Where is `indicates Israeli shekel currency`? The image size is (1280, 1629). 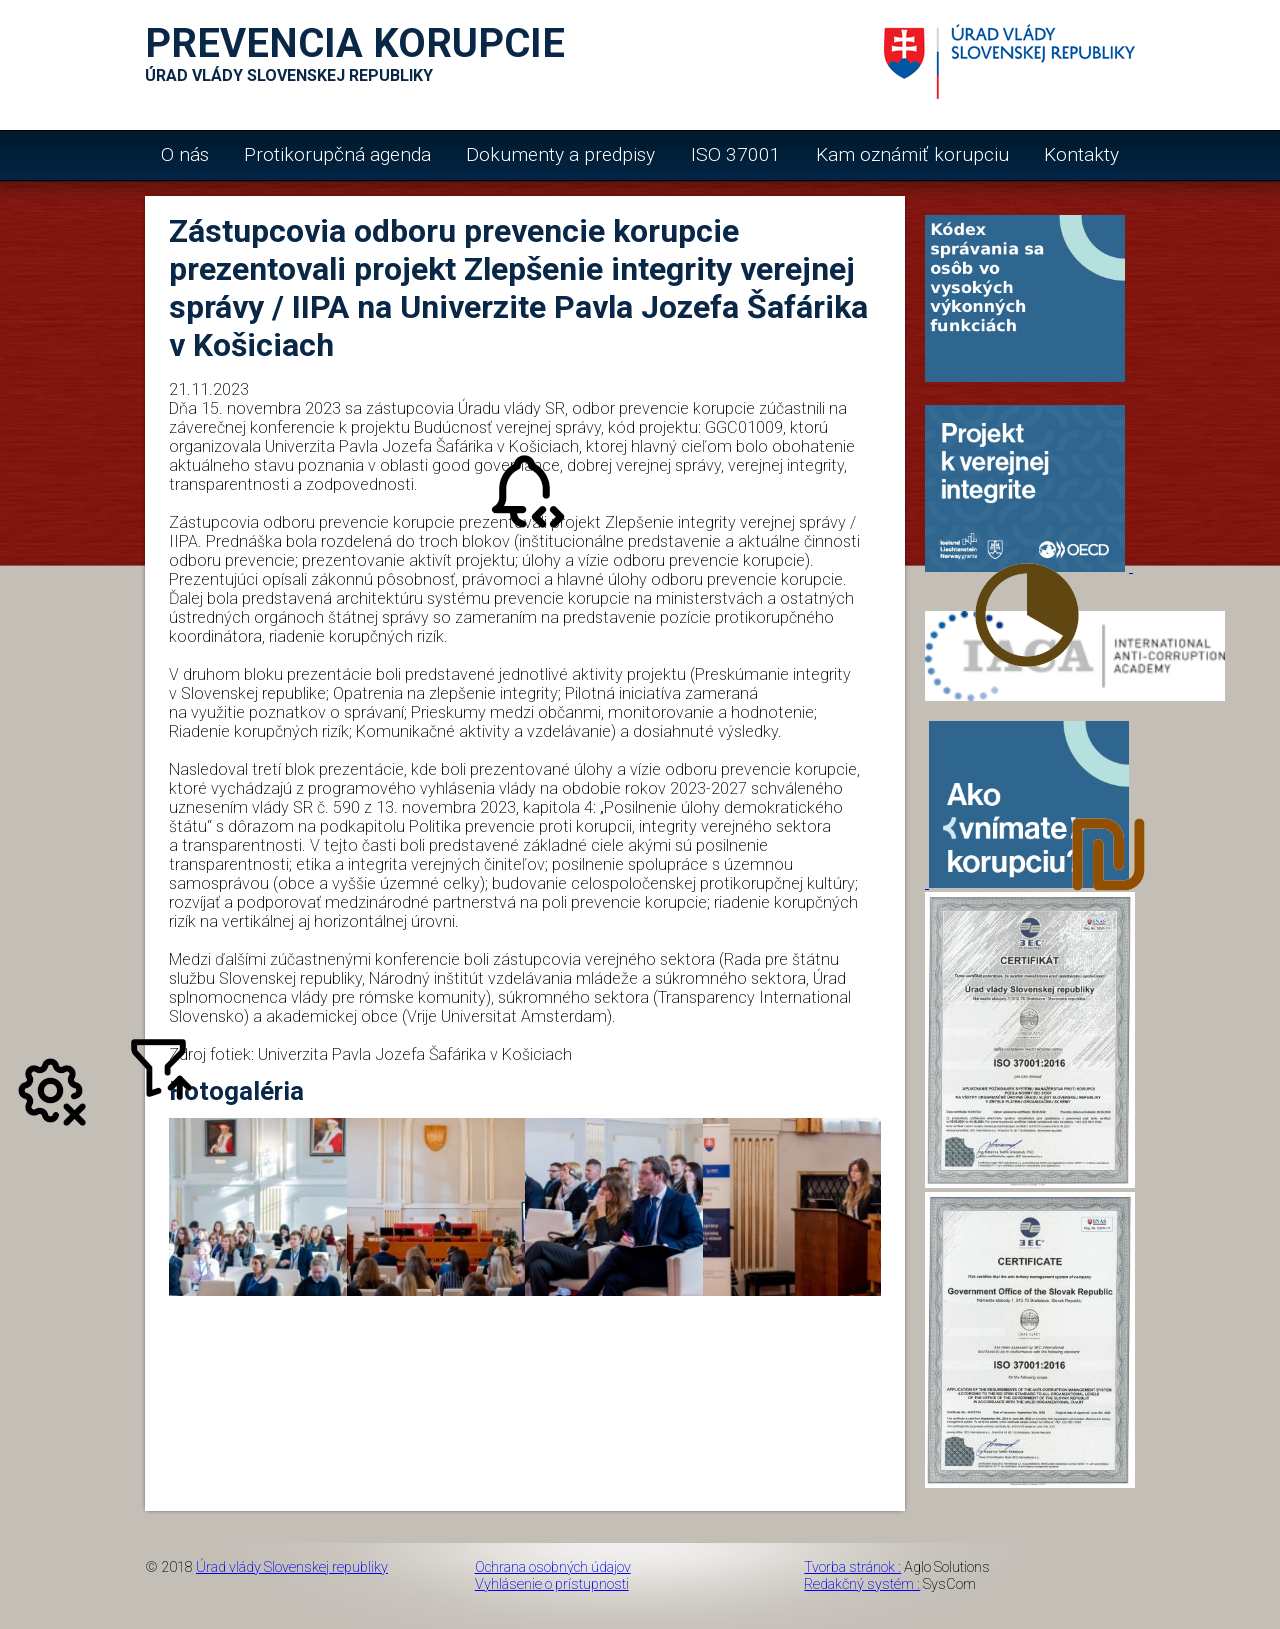
indicates Israeli shekel currency is located at coordinates (1108, 854).